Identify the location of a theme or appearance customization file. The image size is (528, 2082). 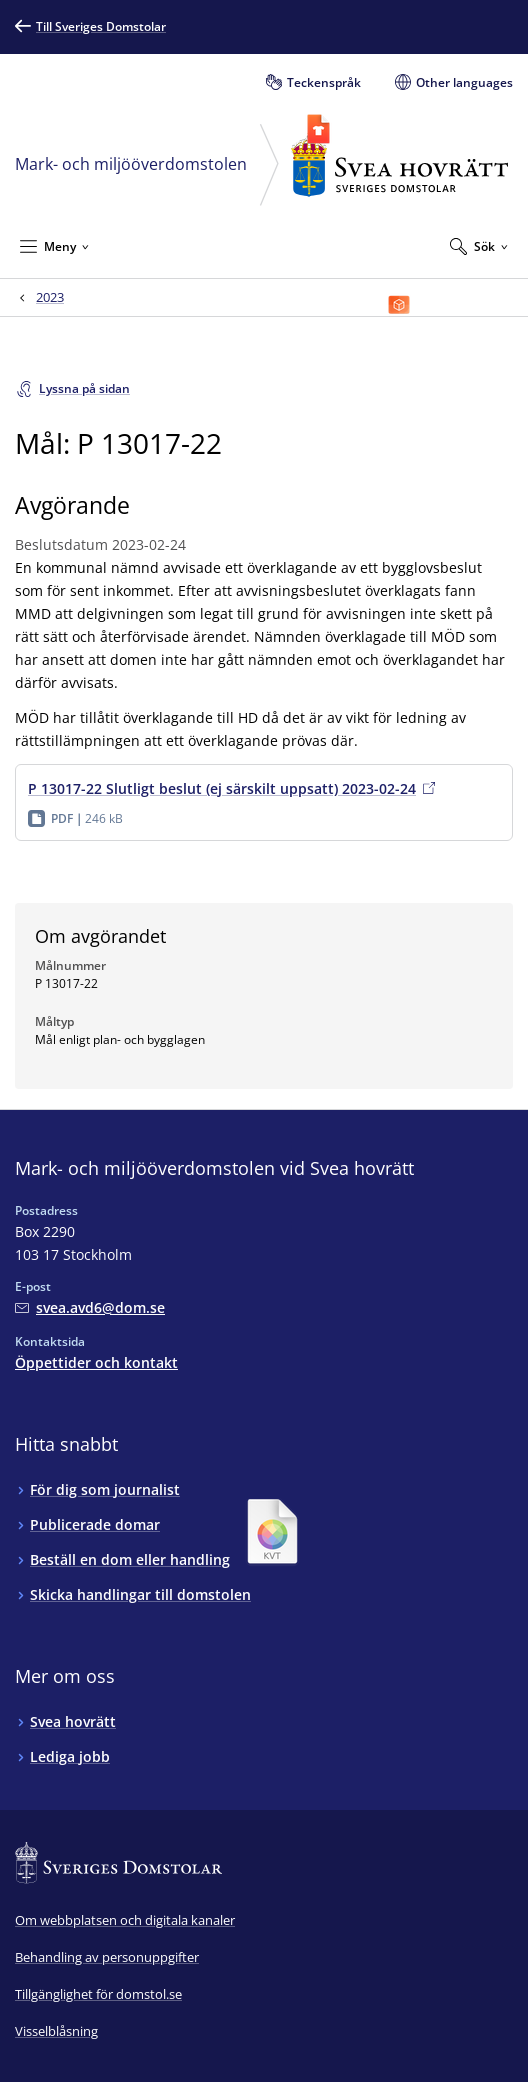
(318, 129).